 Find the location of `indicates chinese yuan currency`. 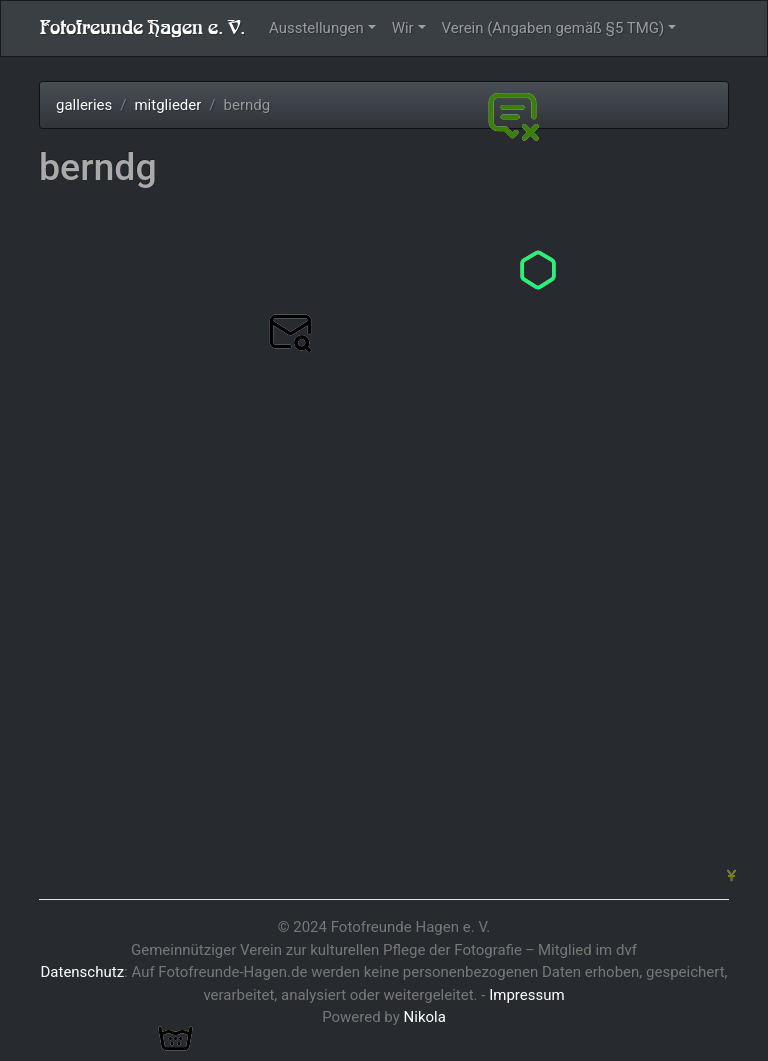

indicates chinese yuan currency is located at coordinates (731, 875).